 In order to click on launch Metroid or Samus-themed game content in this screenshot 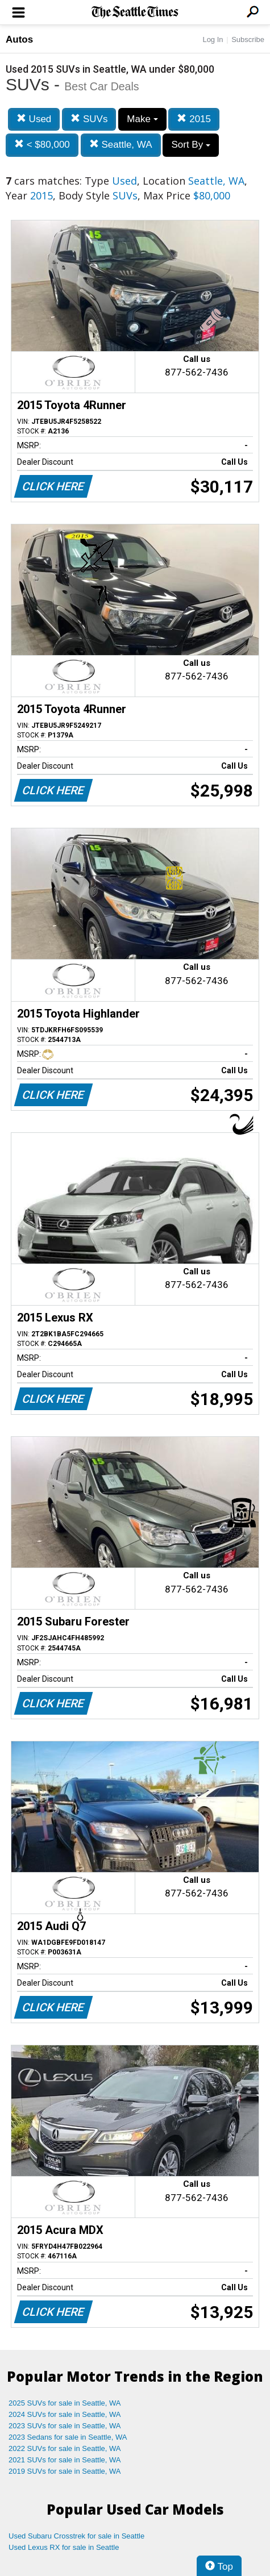, I will do `click(48, 1054)`.